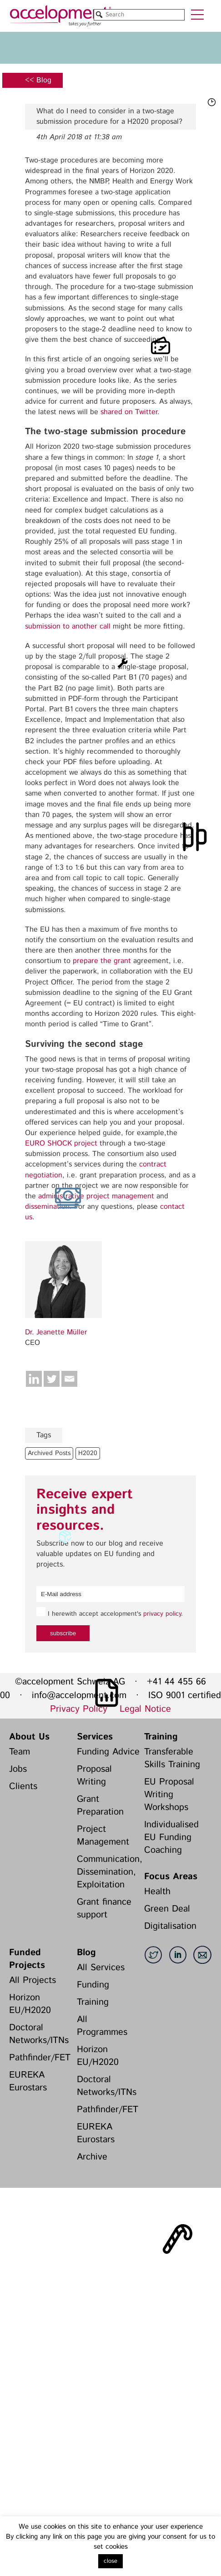  Describe the element at coordinates (68, 1198) in the screenshot. I see `view your cash balance` at that location.